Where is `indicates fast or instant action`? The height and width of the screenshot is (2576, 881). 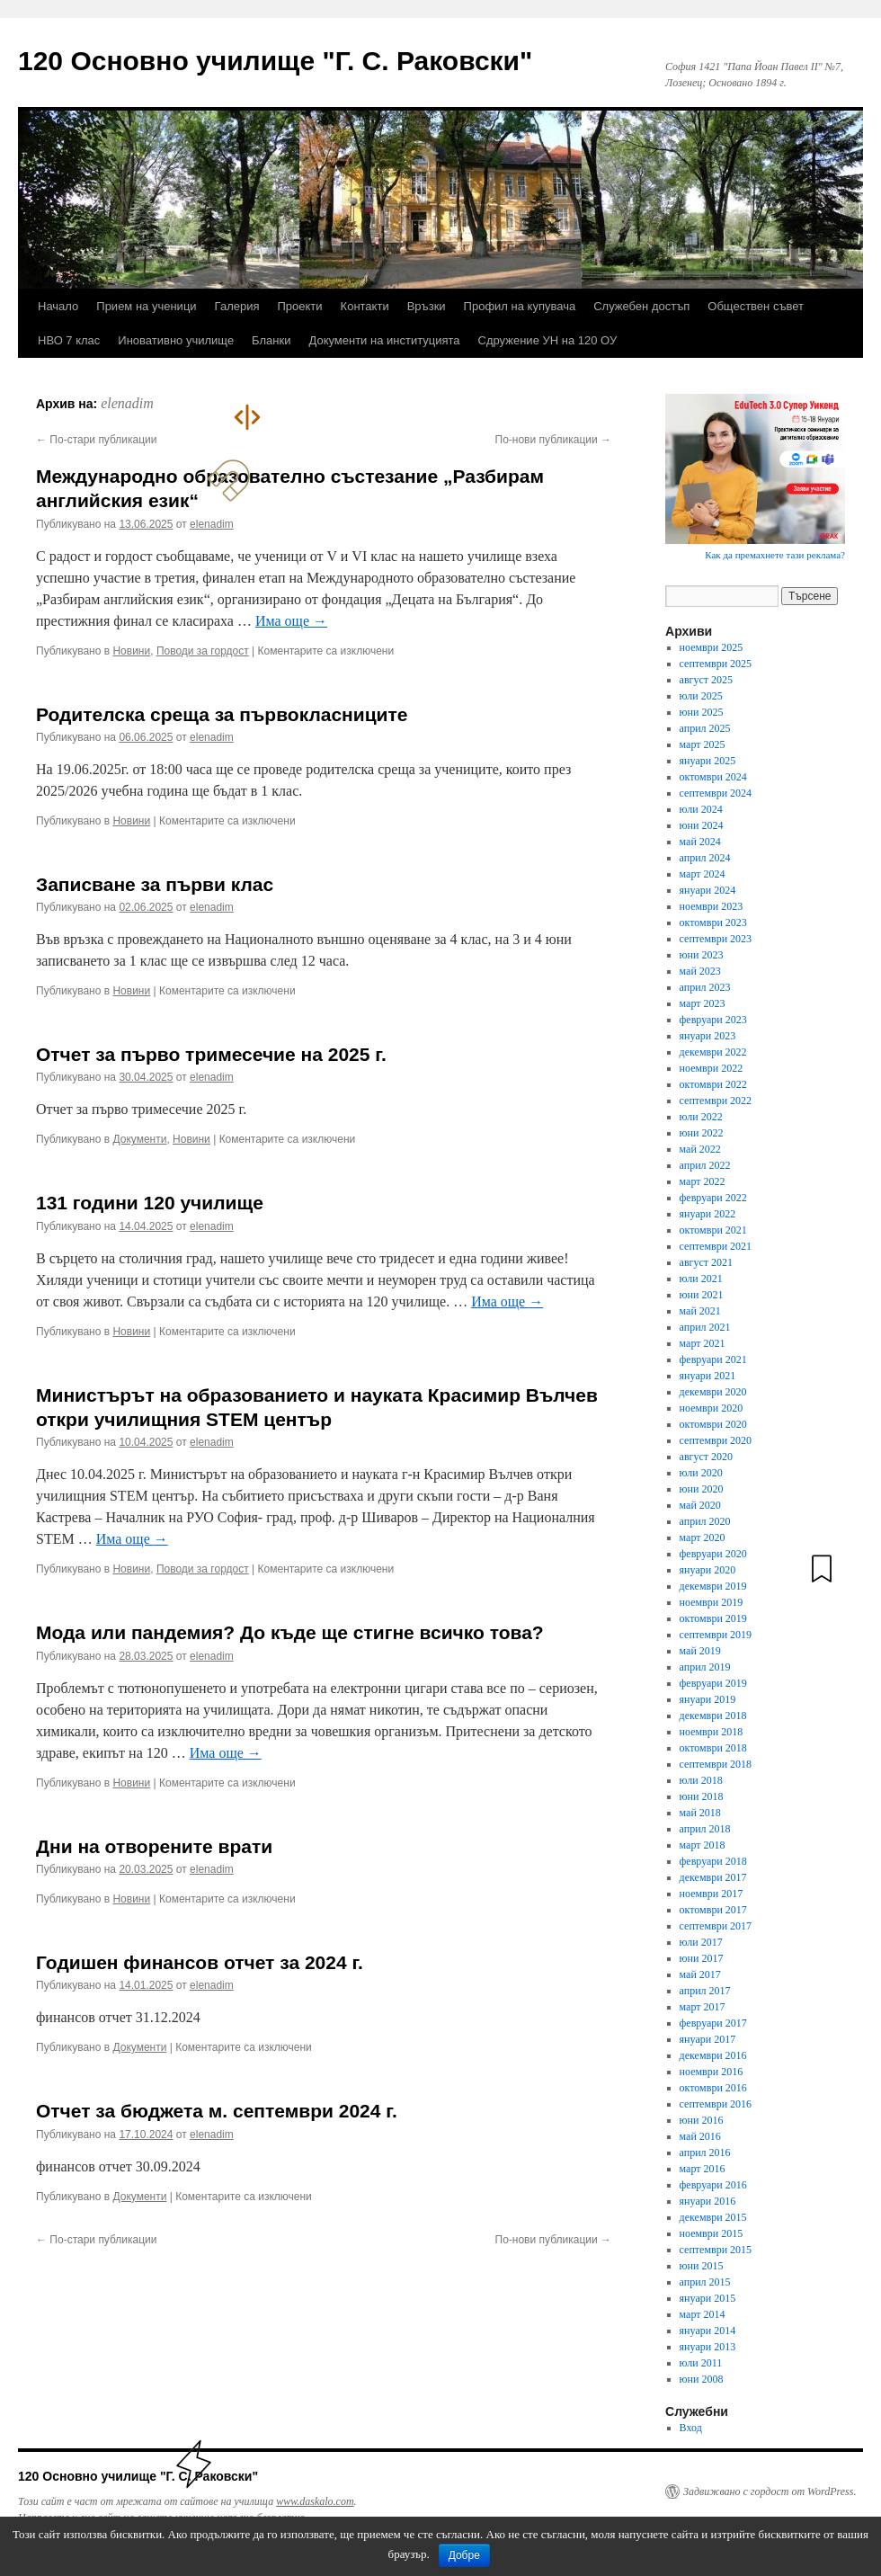 indicates fast or instant action is located at coordinates (193, 2464).